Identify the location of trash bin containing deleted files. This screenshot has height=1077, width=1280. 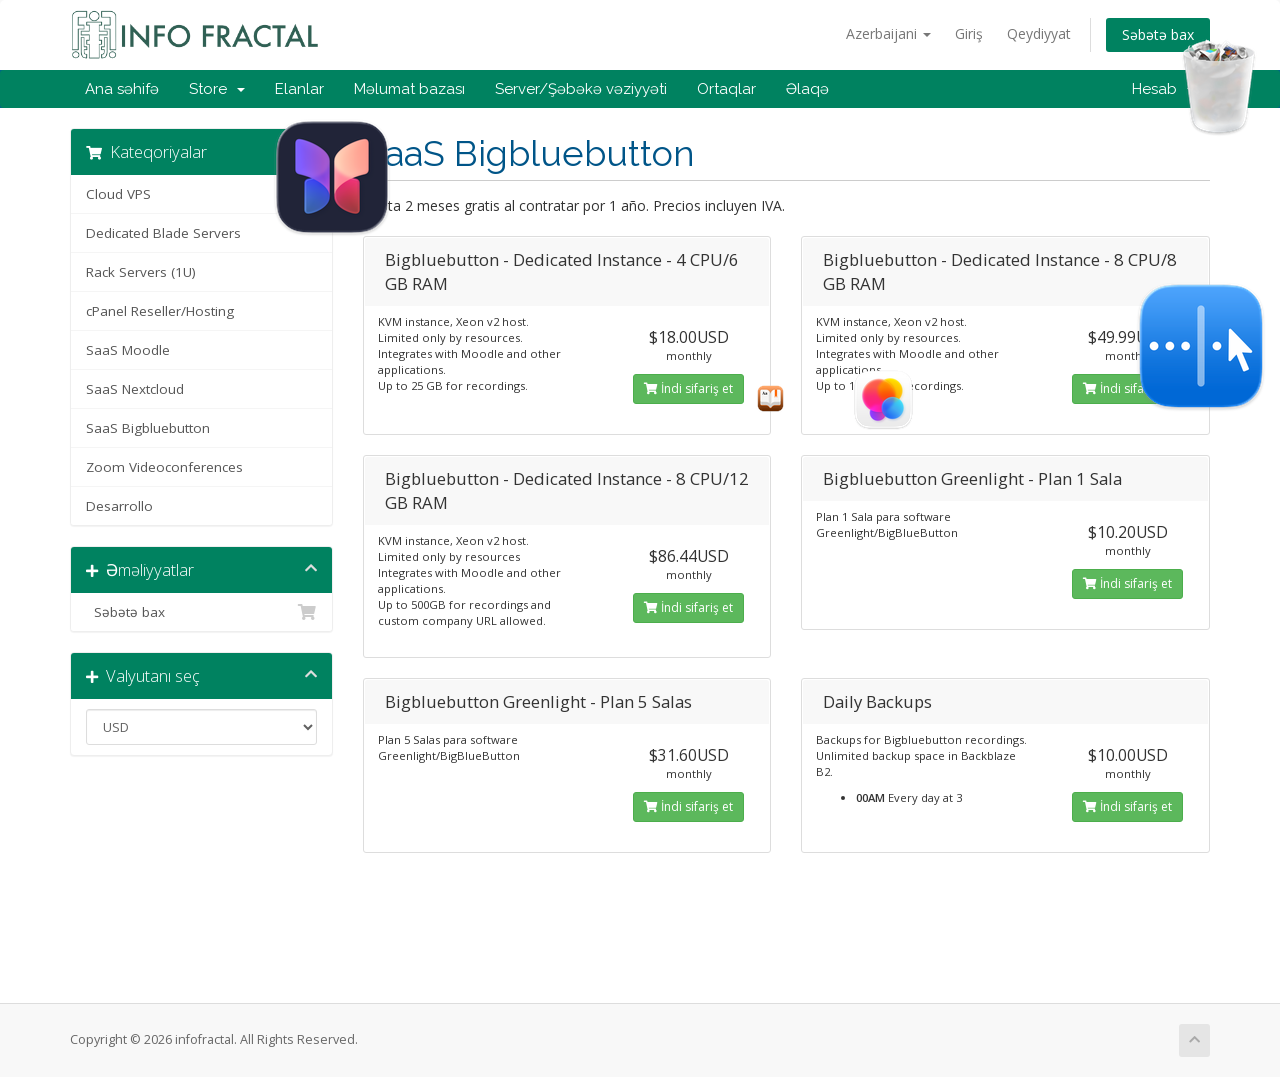
(1219, 88).